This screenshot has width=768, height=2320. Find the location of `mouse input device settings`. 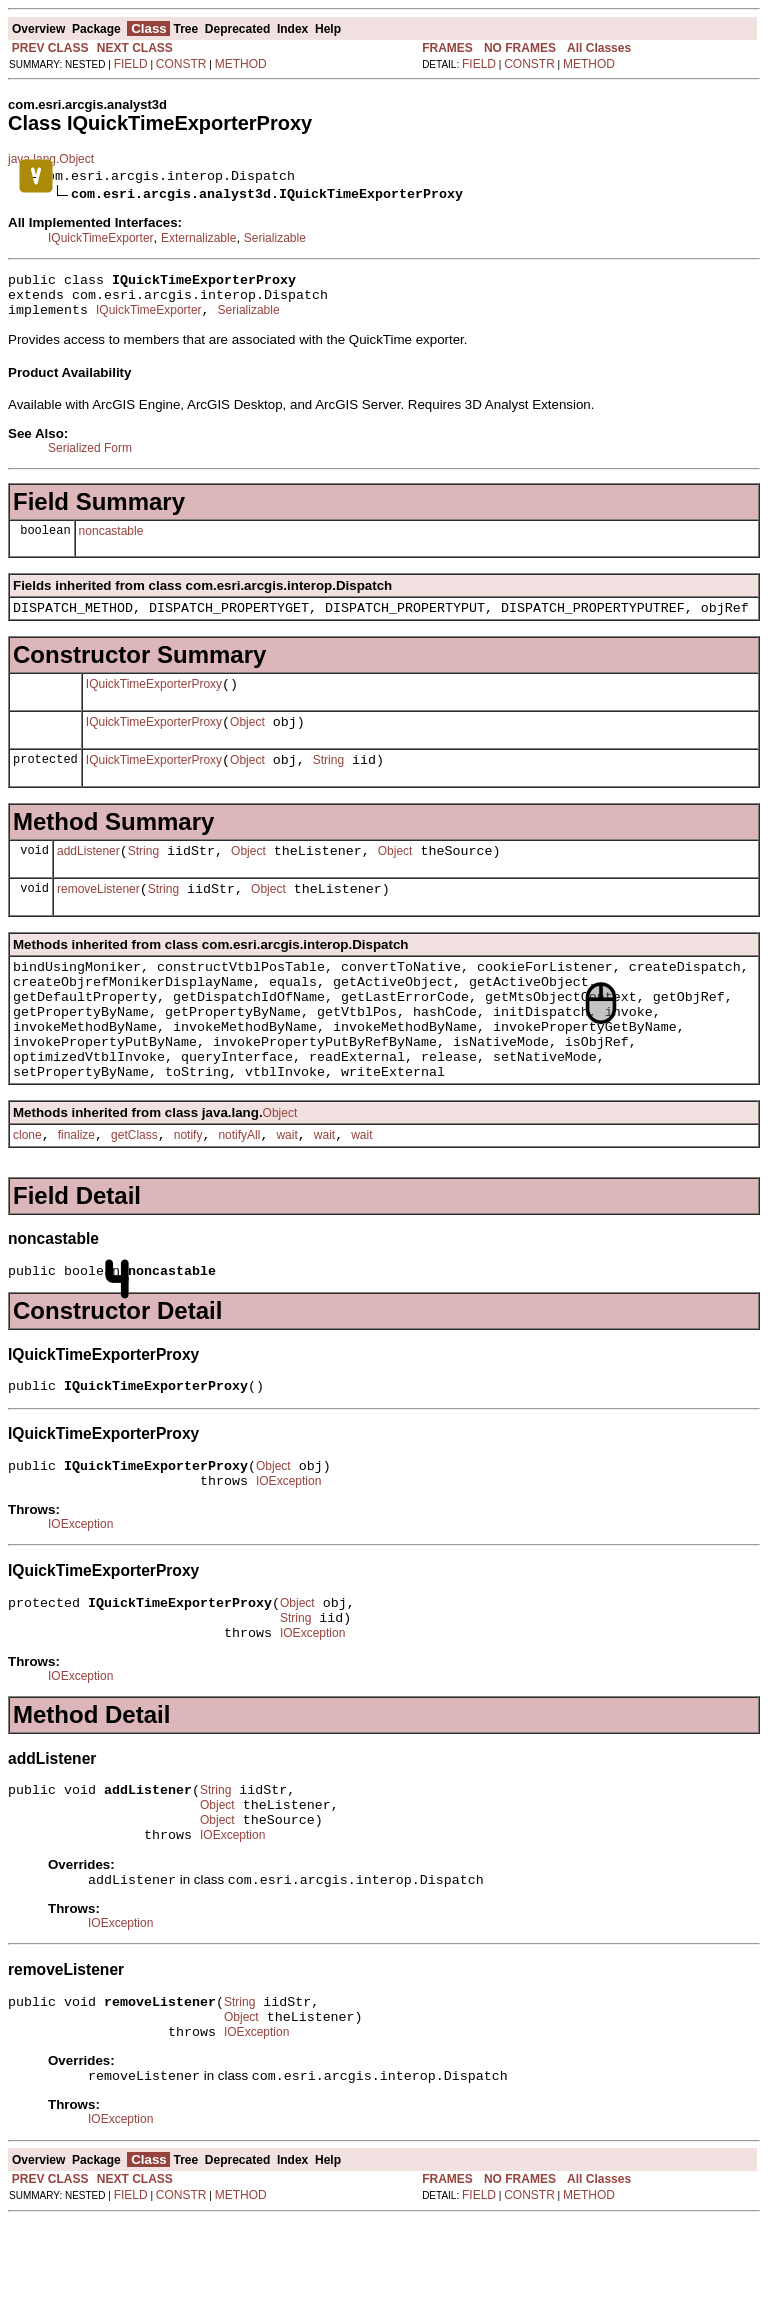

mouse input device settings is located at coordinates (601, 1003).